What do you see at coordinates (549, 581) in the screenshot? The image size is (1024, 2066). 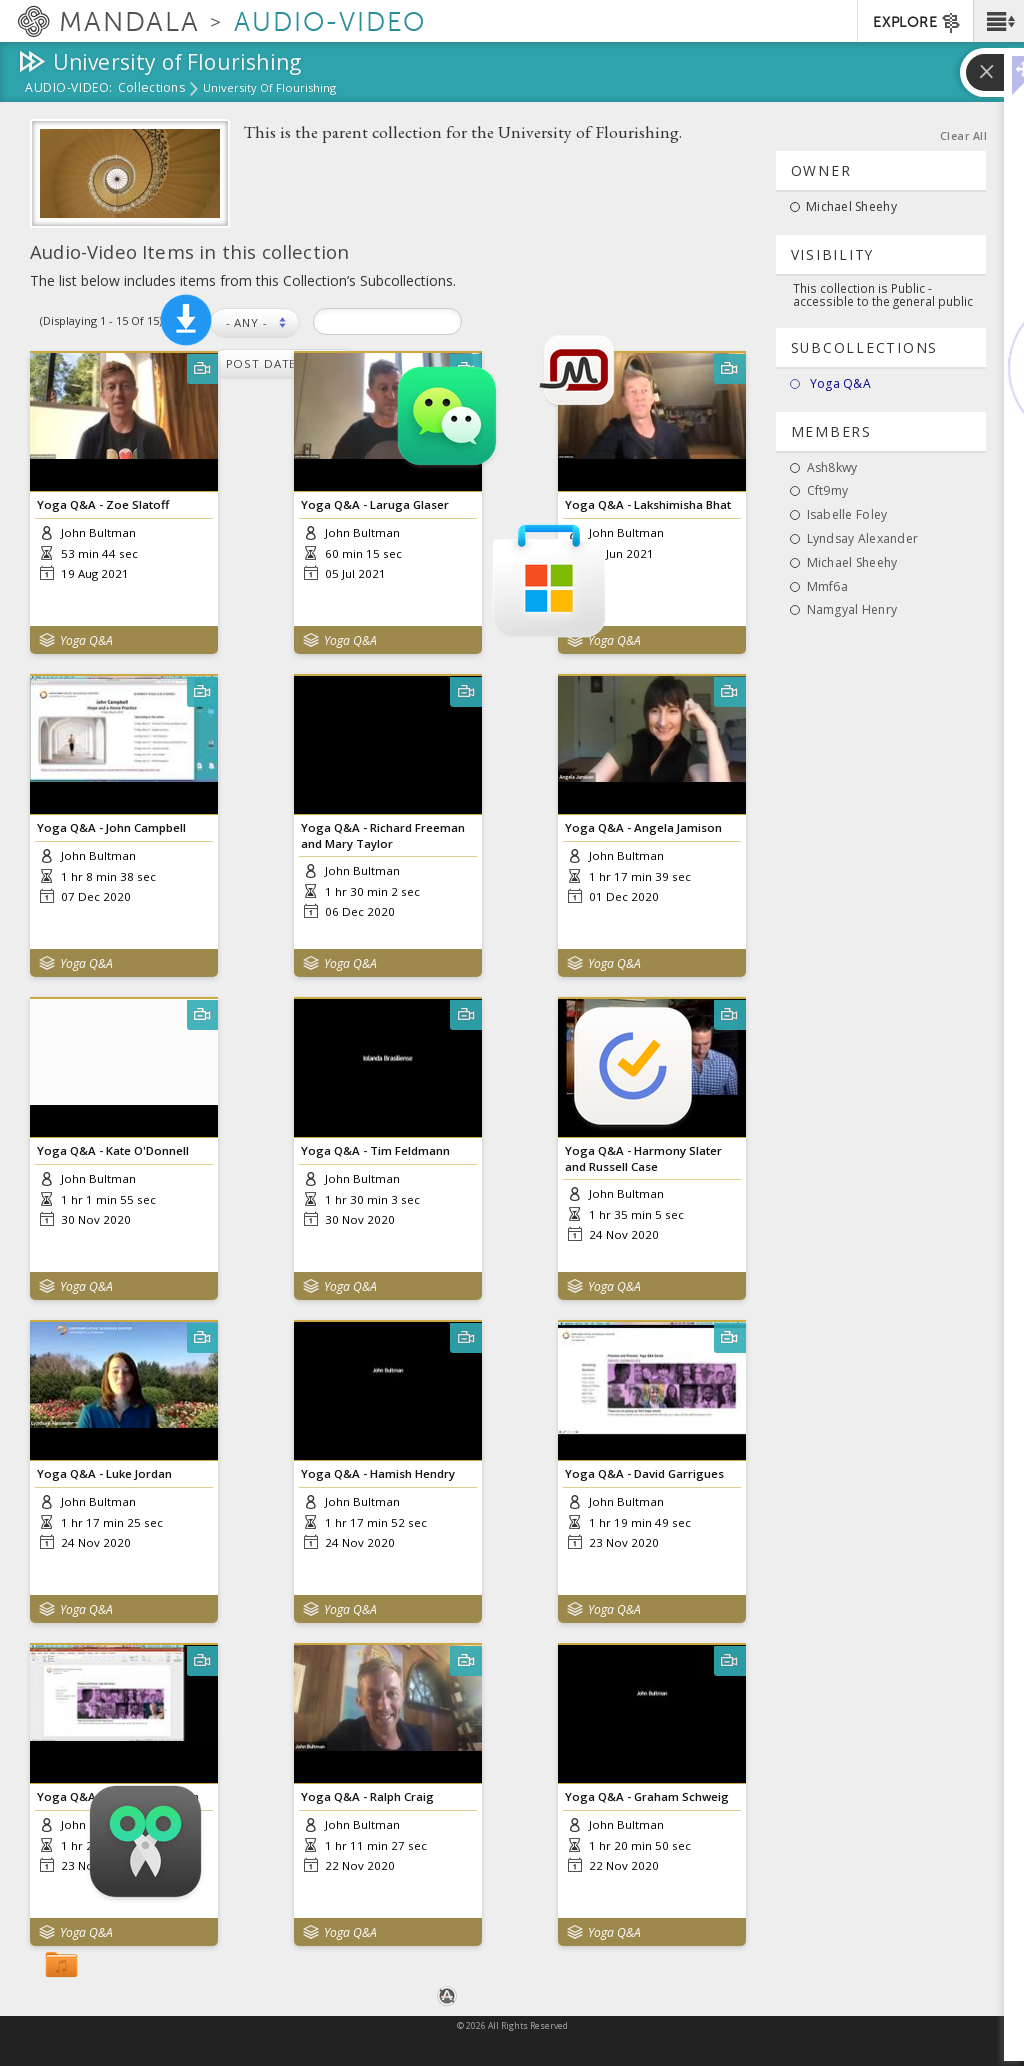 I see `open the Microsoft Store app` at bounding box center [549, 581].